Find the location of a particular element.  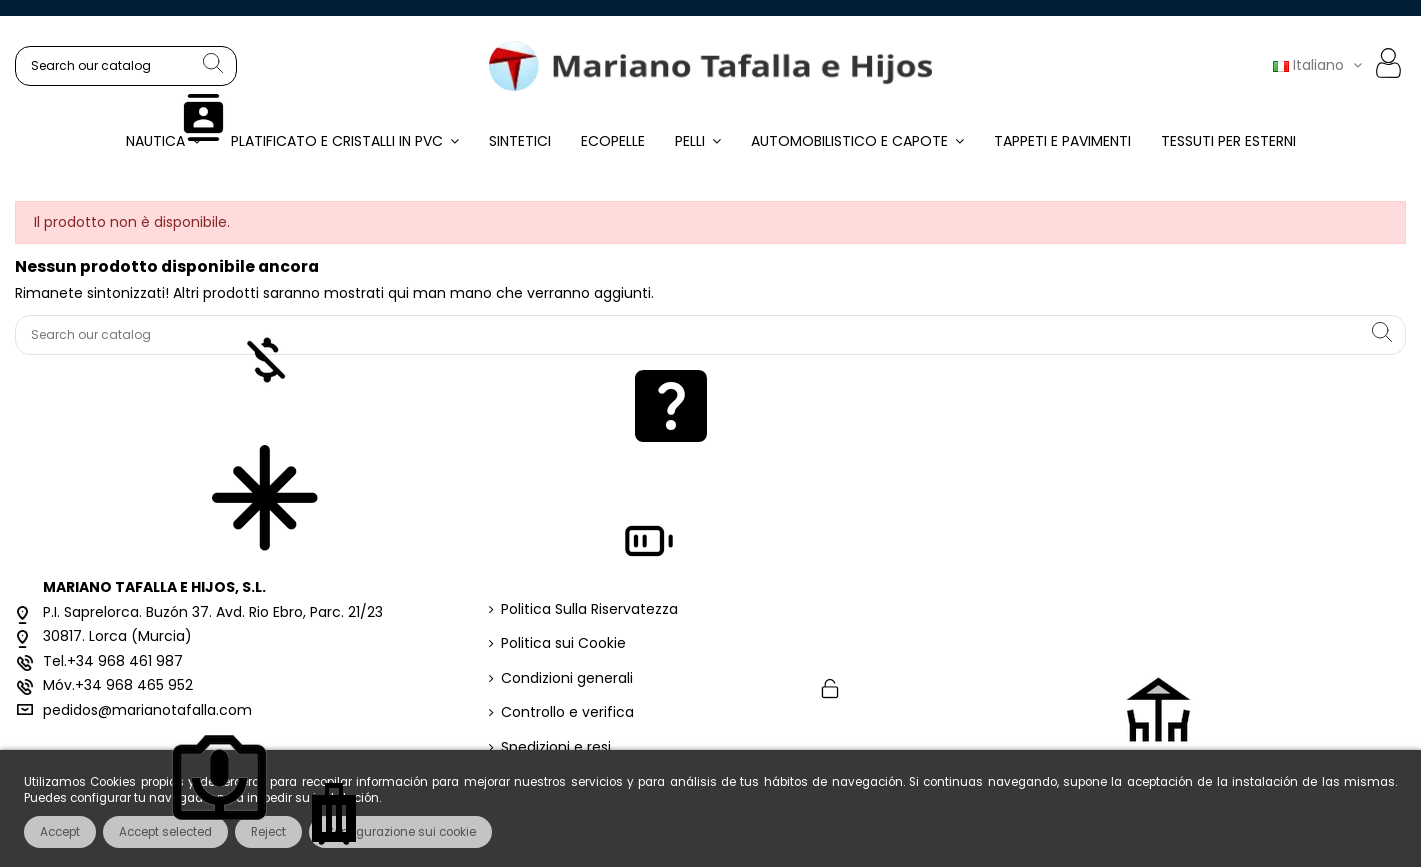

access outdoor deck or patio settings is located at coordinates (1158, 709).